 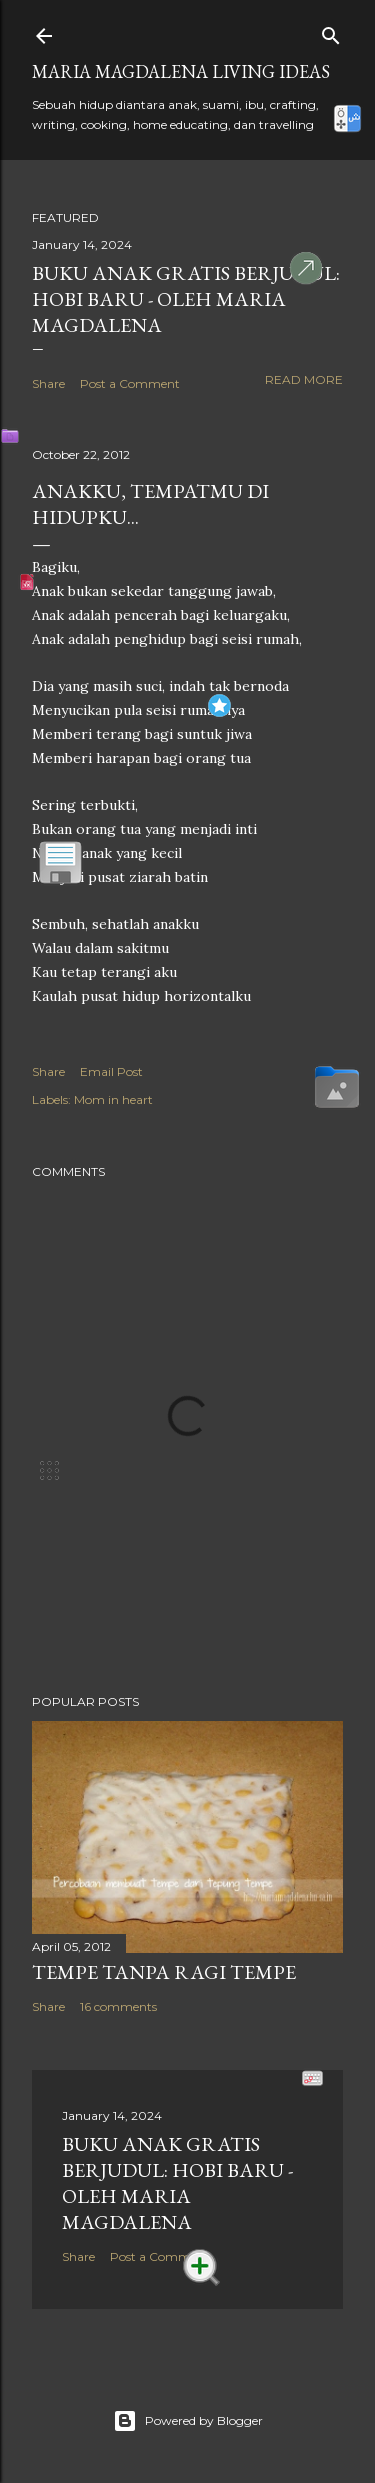 What do you see at coordinates (60, 862) in the screenshot?
I see `save file or document` at bounding box center [60, 862].